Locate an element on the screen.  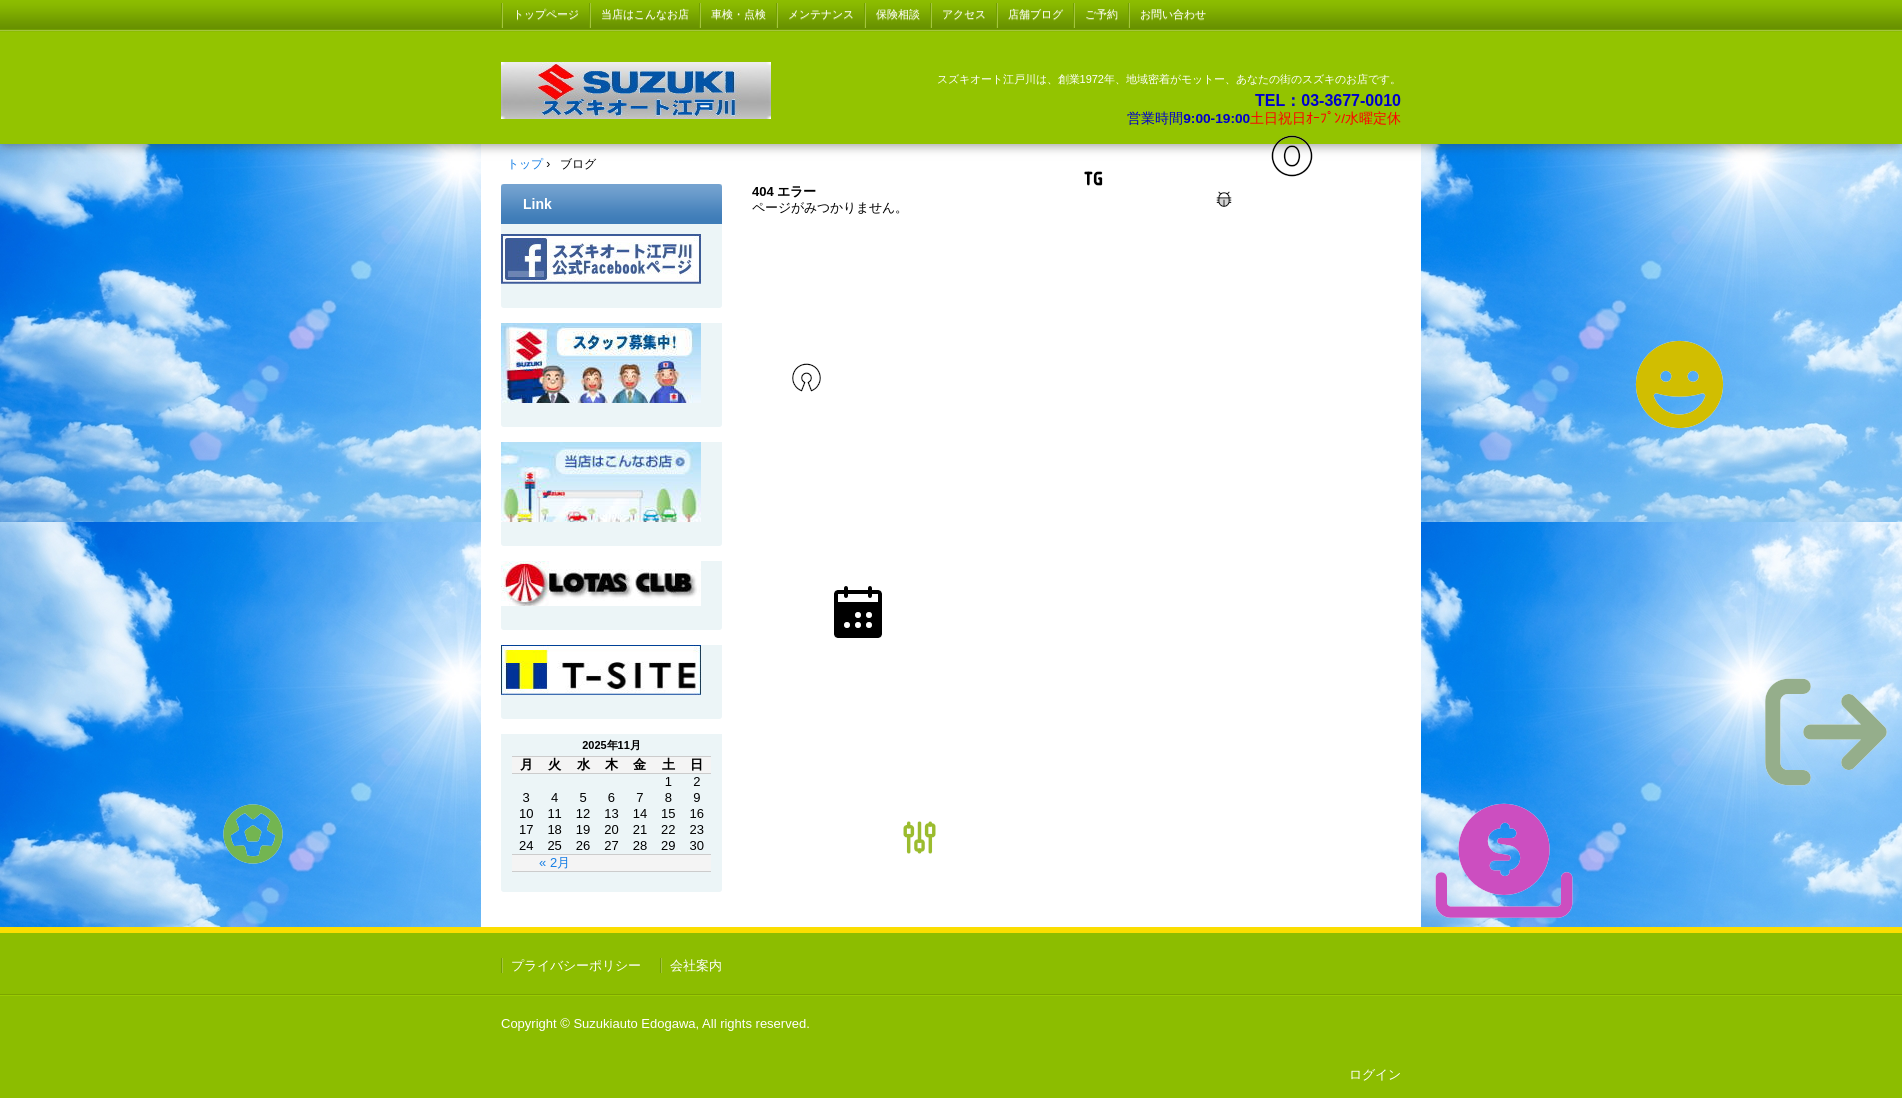
react with a happy emoji is located at coordinates (1679, 384).